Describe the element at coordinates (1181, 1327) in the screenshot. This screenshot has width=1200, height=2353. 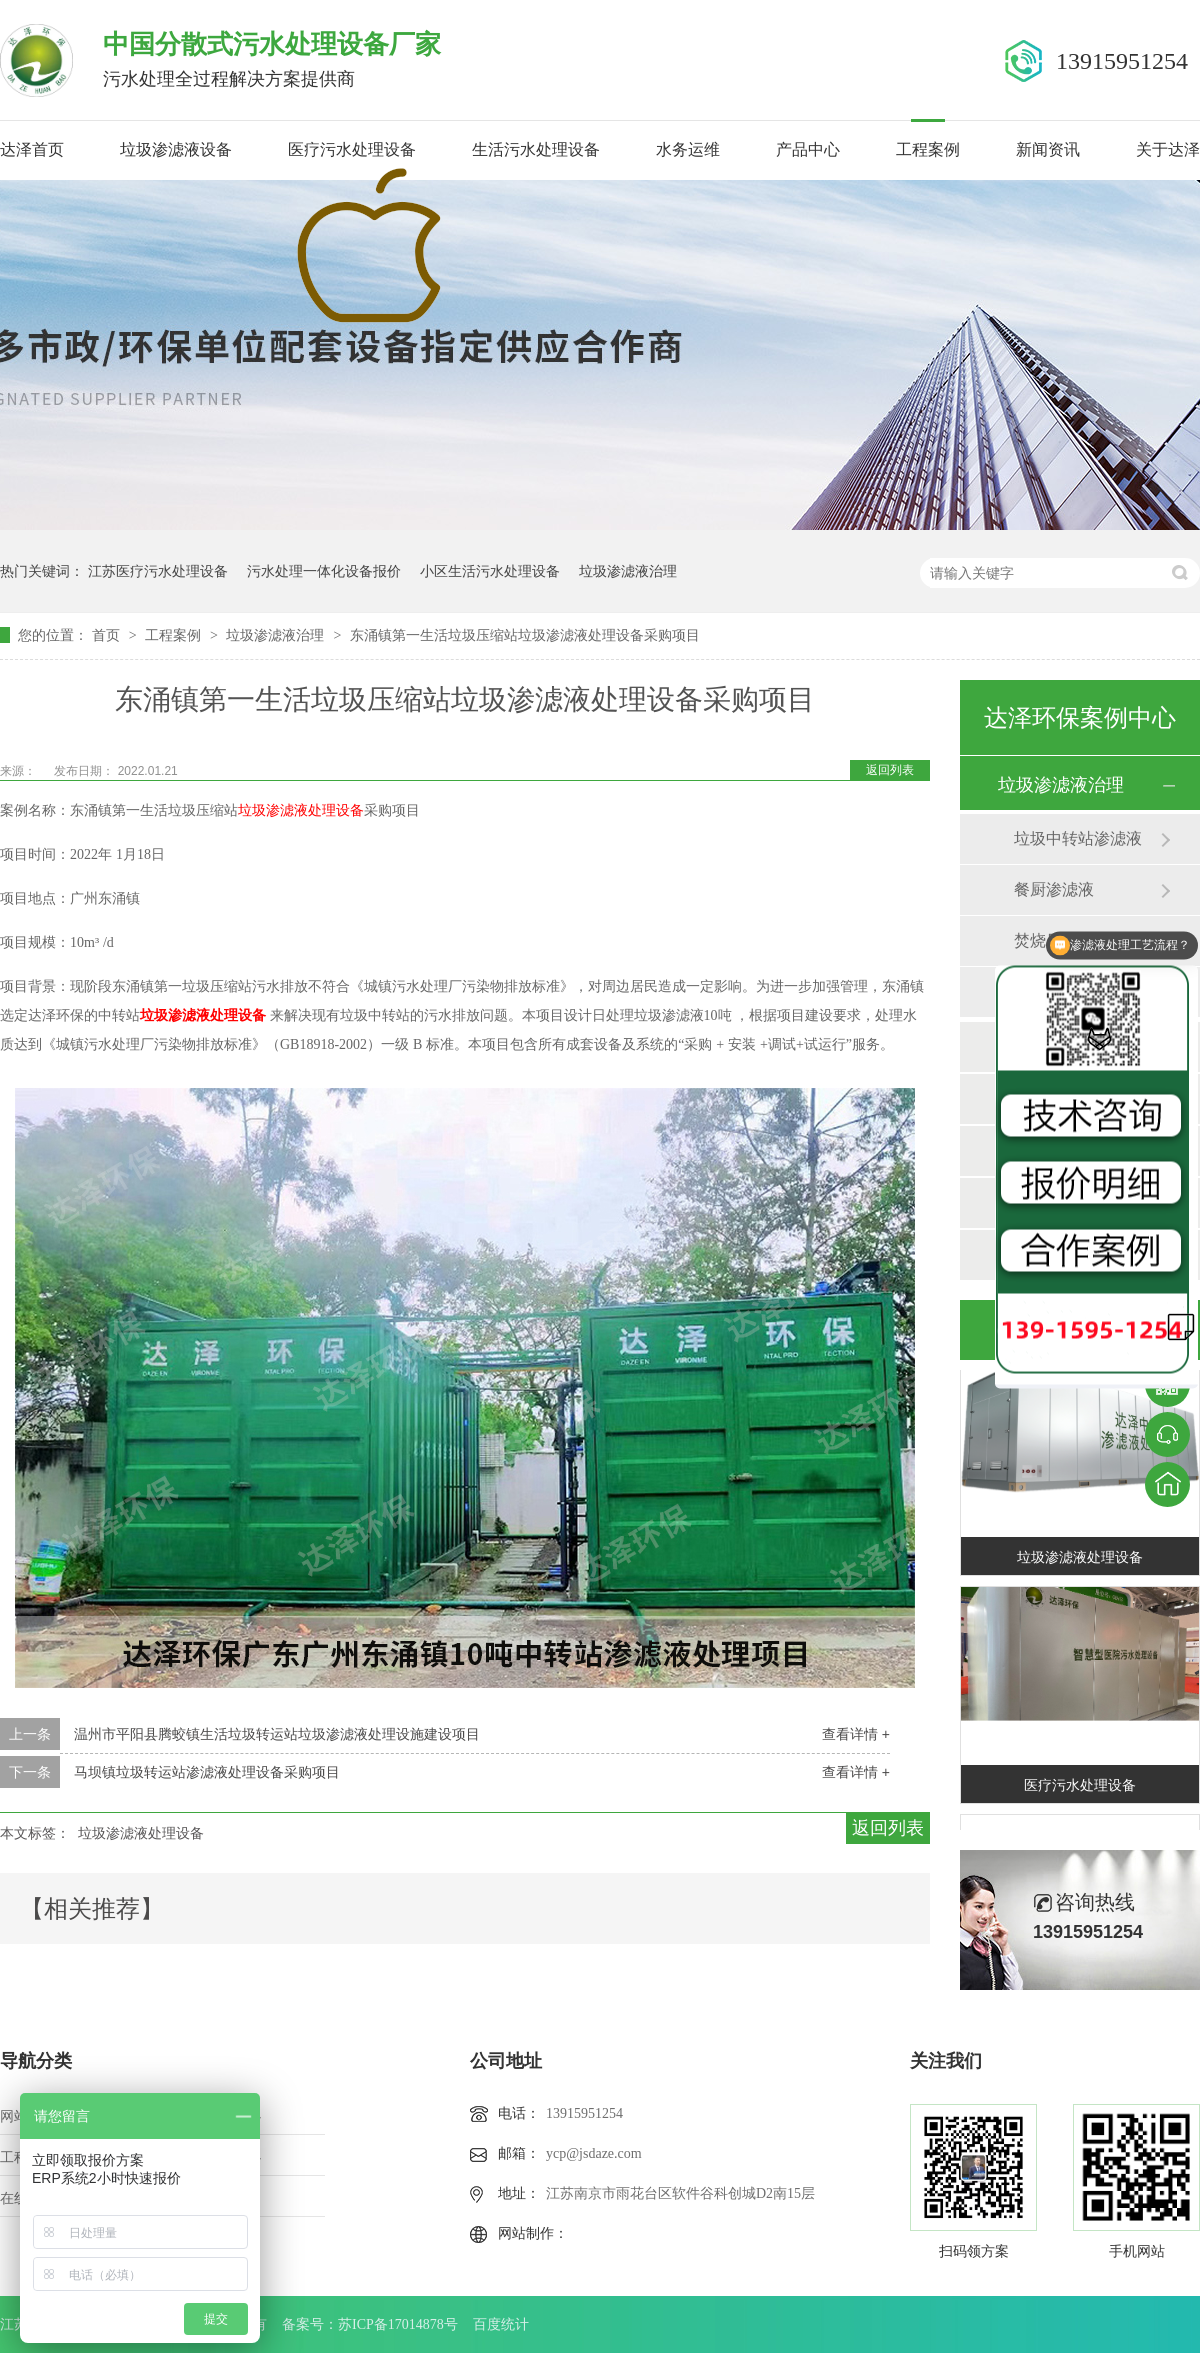
I see `create a new note` at that location.